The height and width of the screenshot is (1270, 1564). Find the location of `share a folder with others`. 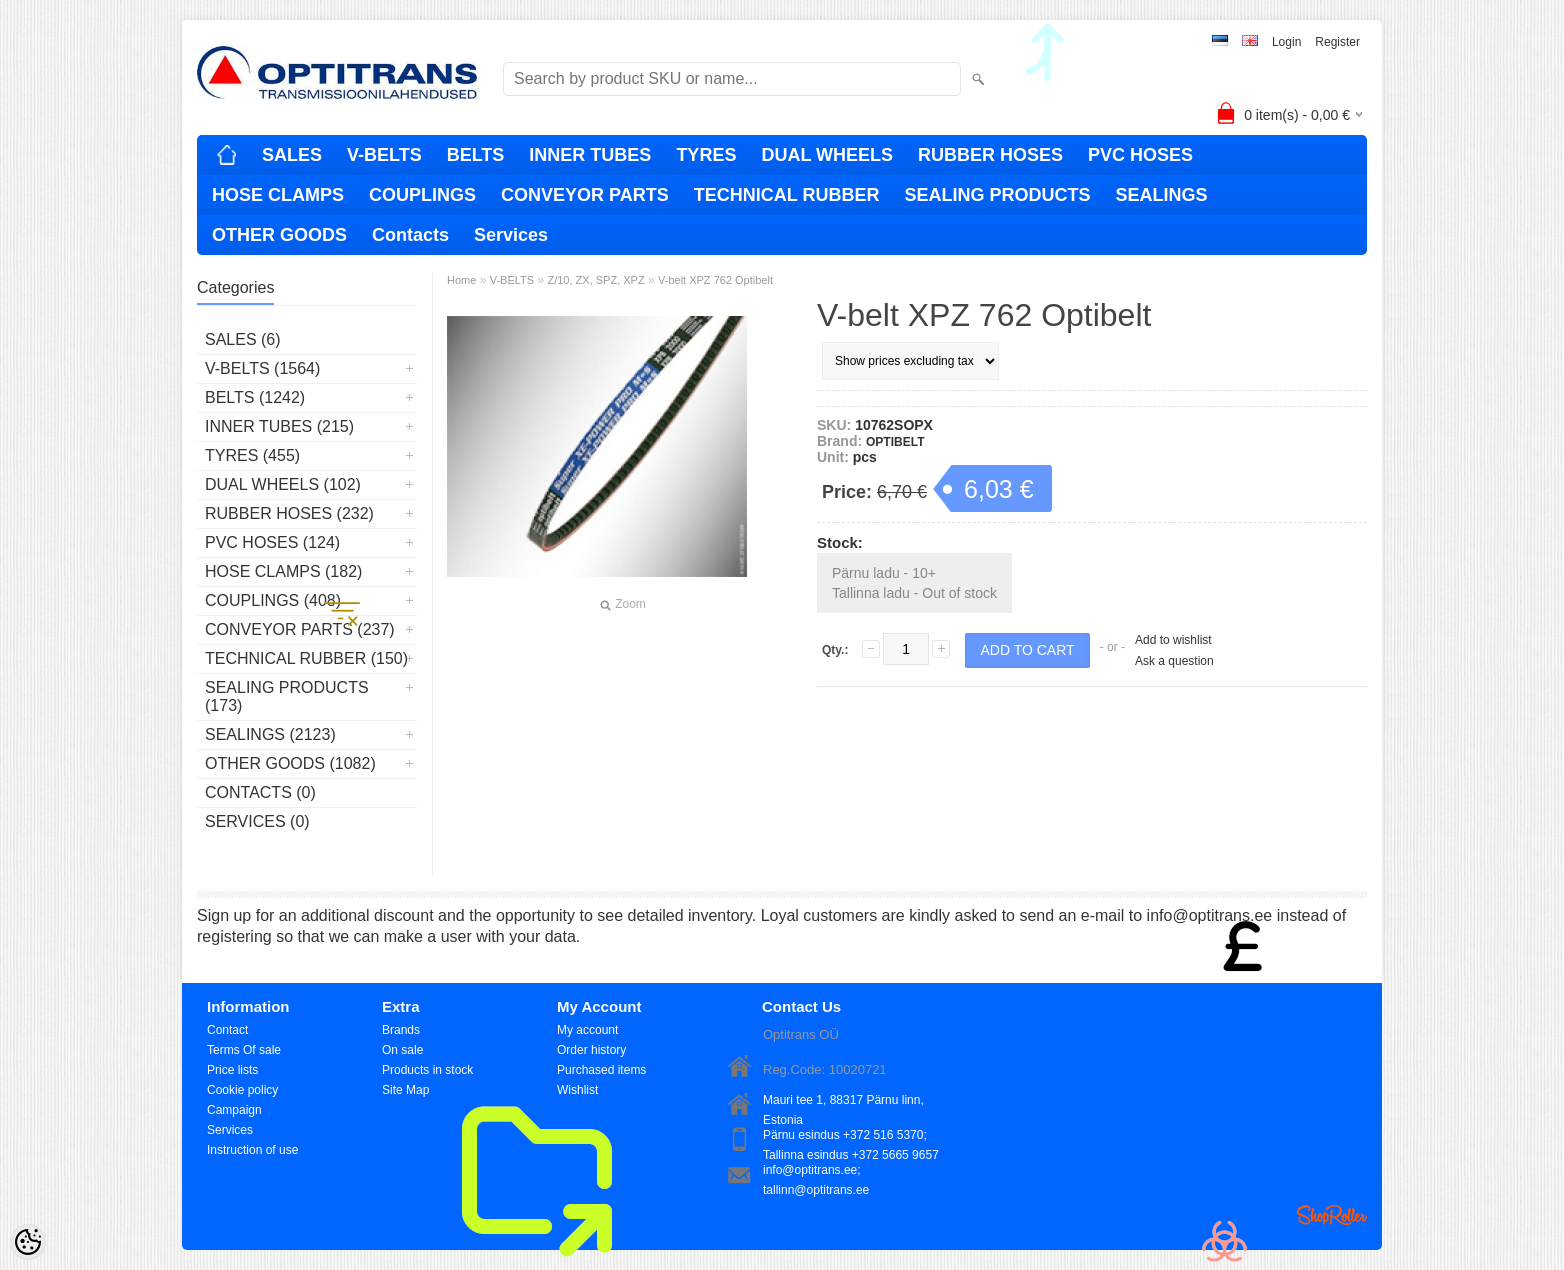

share a folder with others is located at coordinates (537, 1174).